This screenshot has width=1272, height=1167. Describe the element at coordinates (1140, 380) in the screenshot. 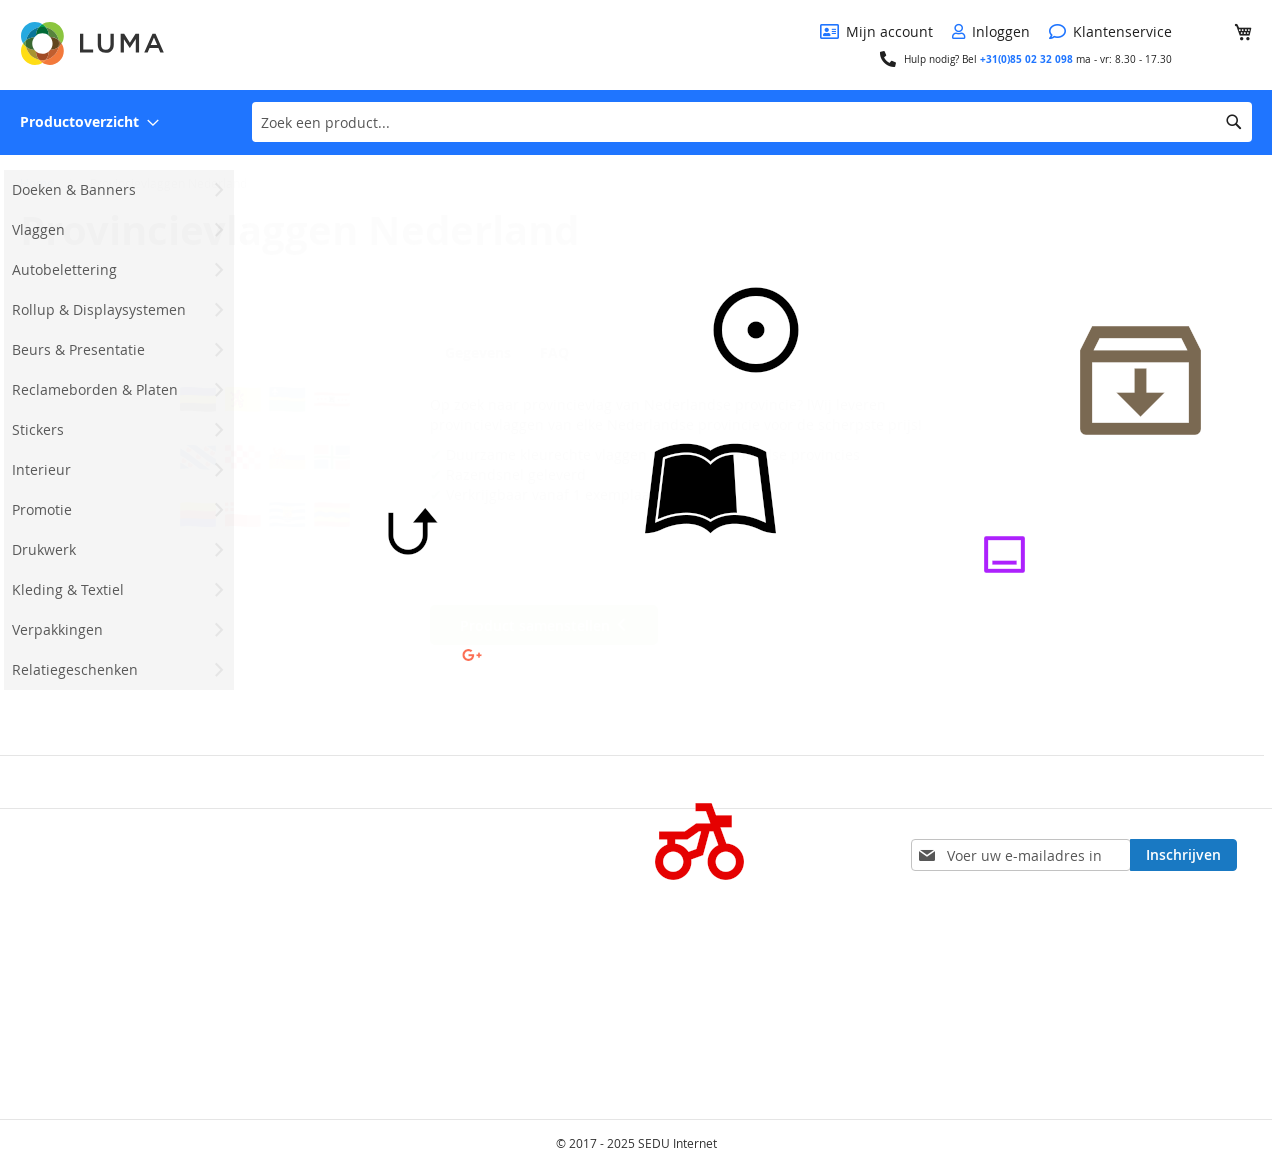

I see `archive selected messages to inbox storage` at that location.